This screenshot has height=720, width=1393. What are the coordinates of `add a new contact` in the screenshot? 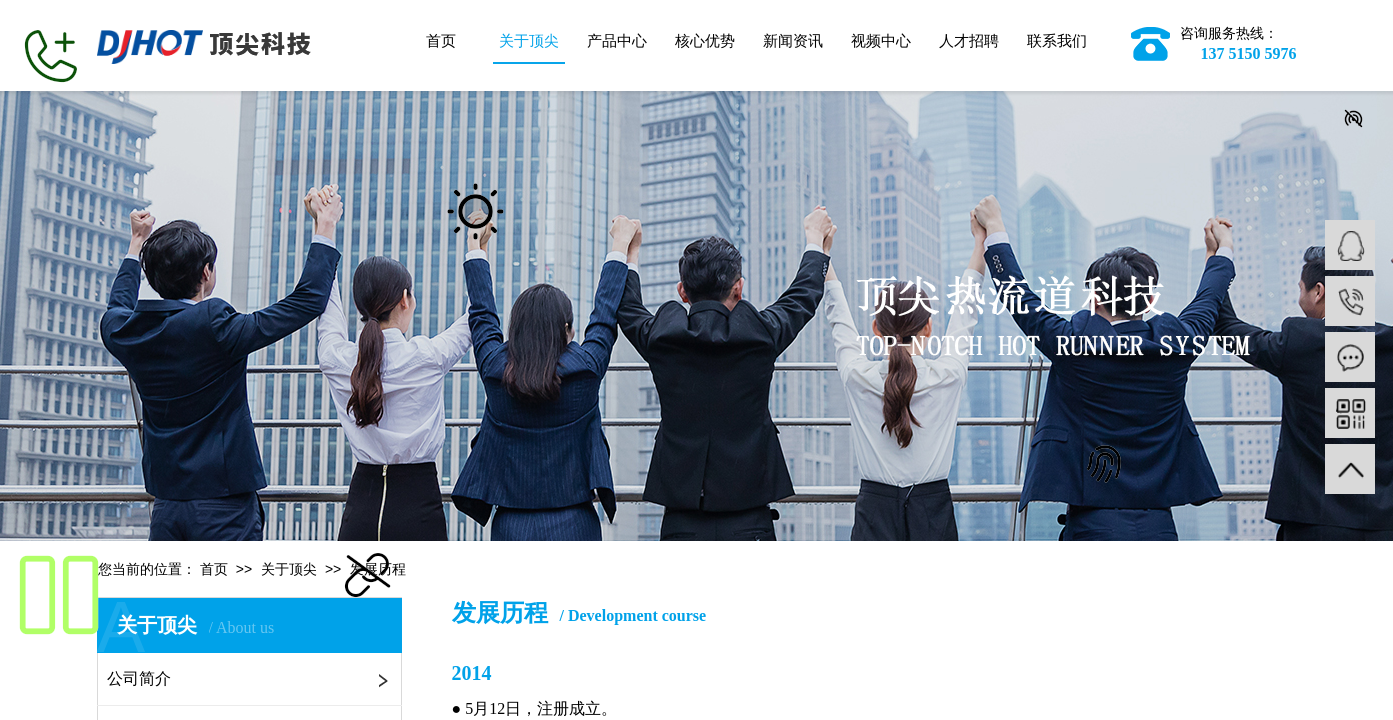 It's located at (52, 55).